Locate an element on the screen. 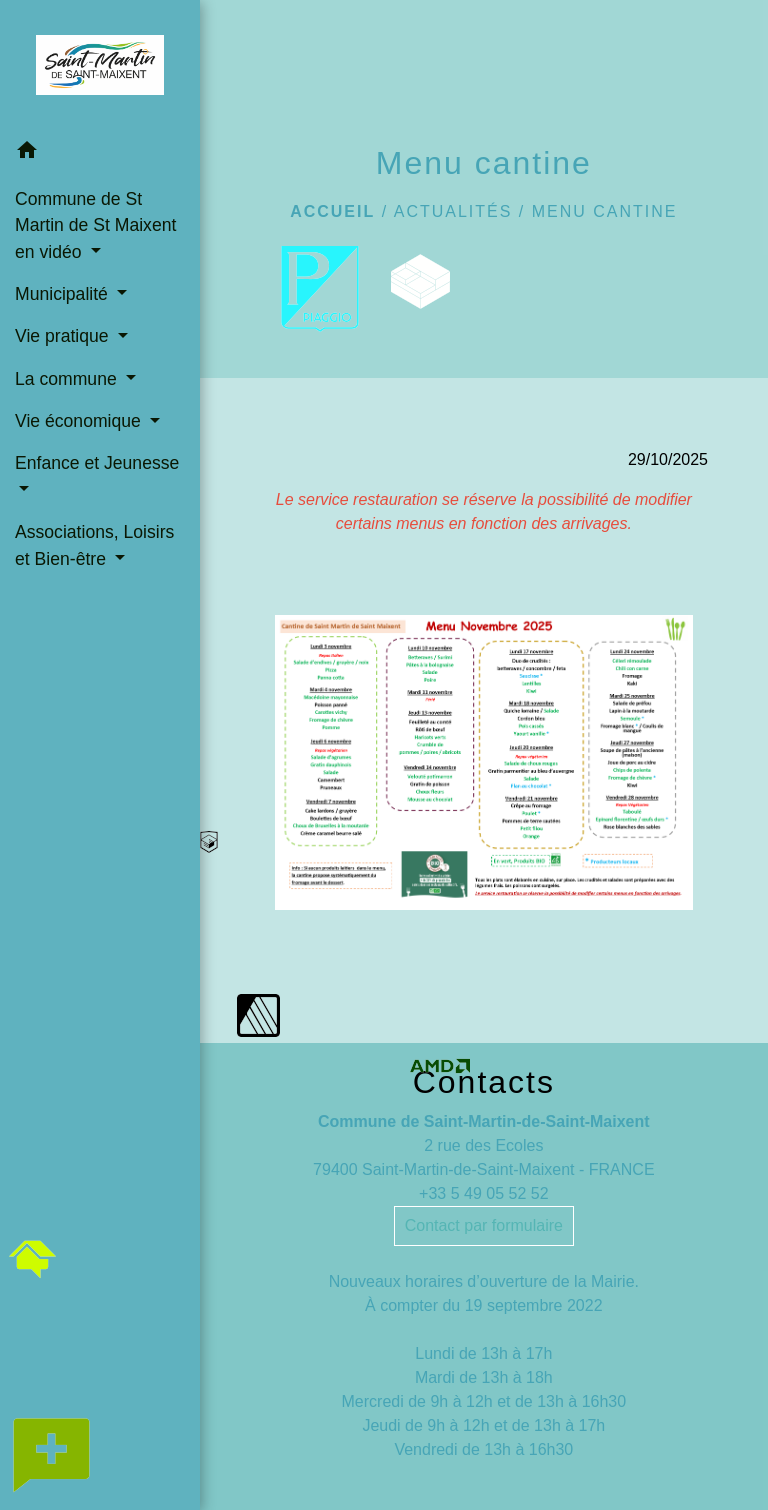  AMD brand logo is located at coordinates (440, 1066).